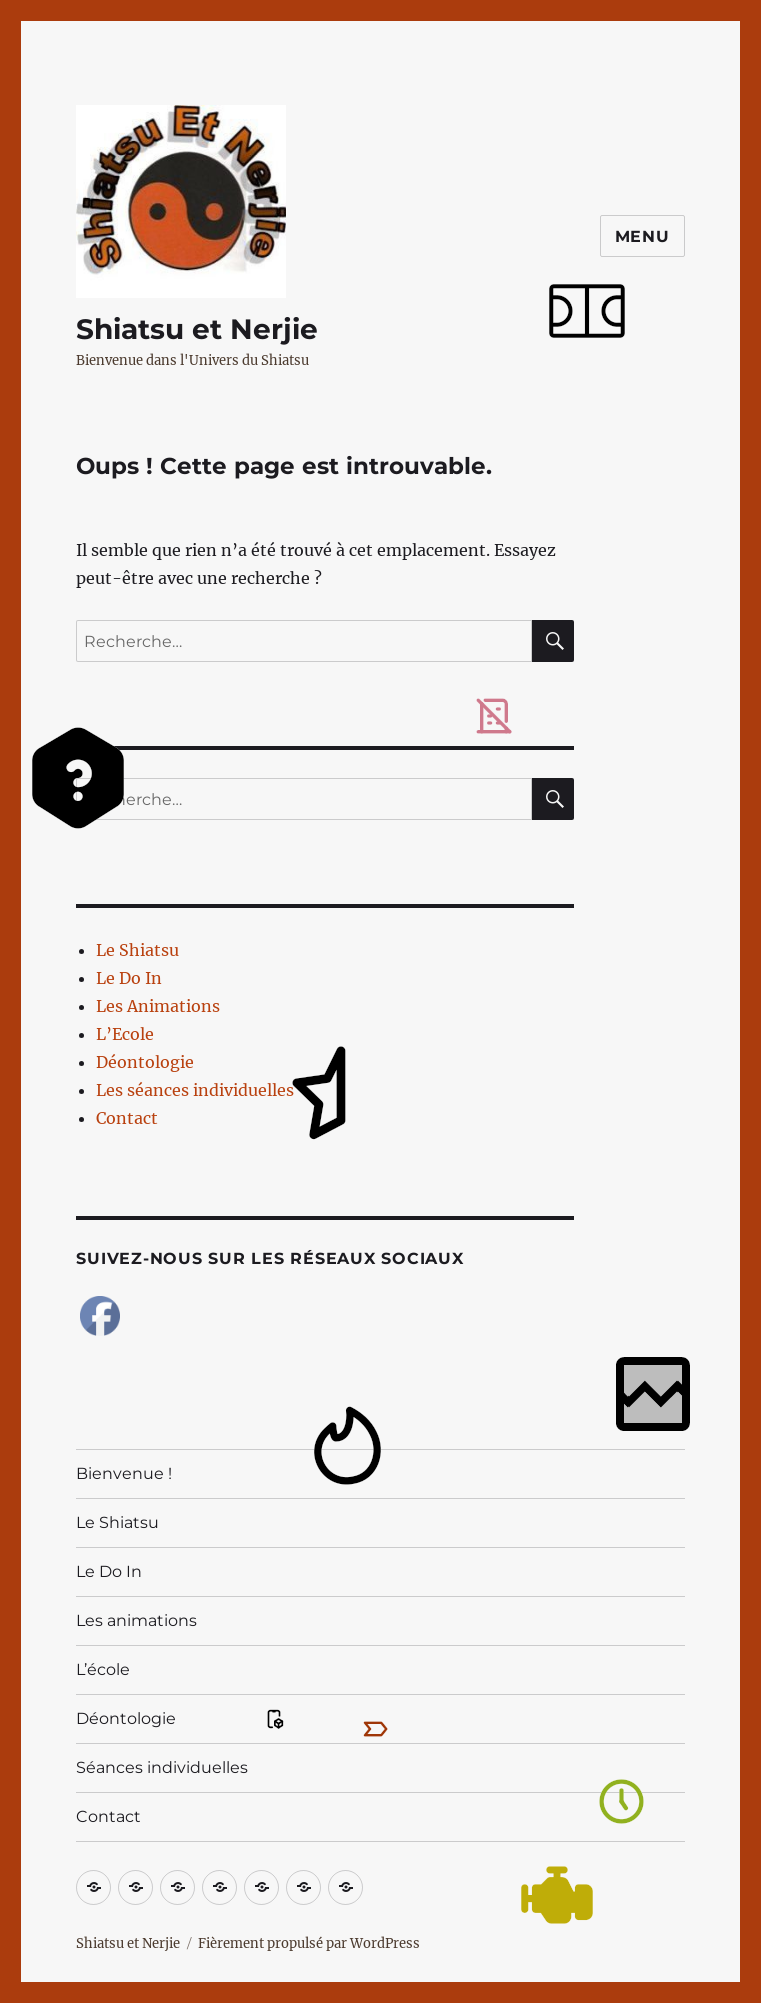 Image resolution: width=761 pixels, height=2003 pixels. Describe the element at coordinates (78, 778) in the screenshot. I see `access help or support options` at that location.